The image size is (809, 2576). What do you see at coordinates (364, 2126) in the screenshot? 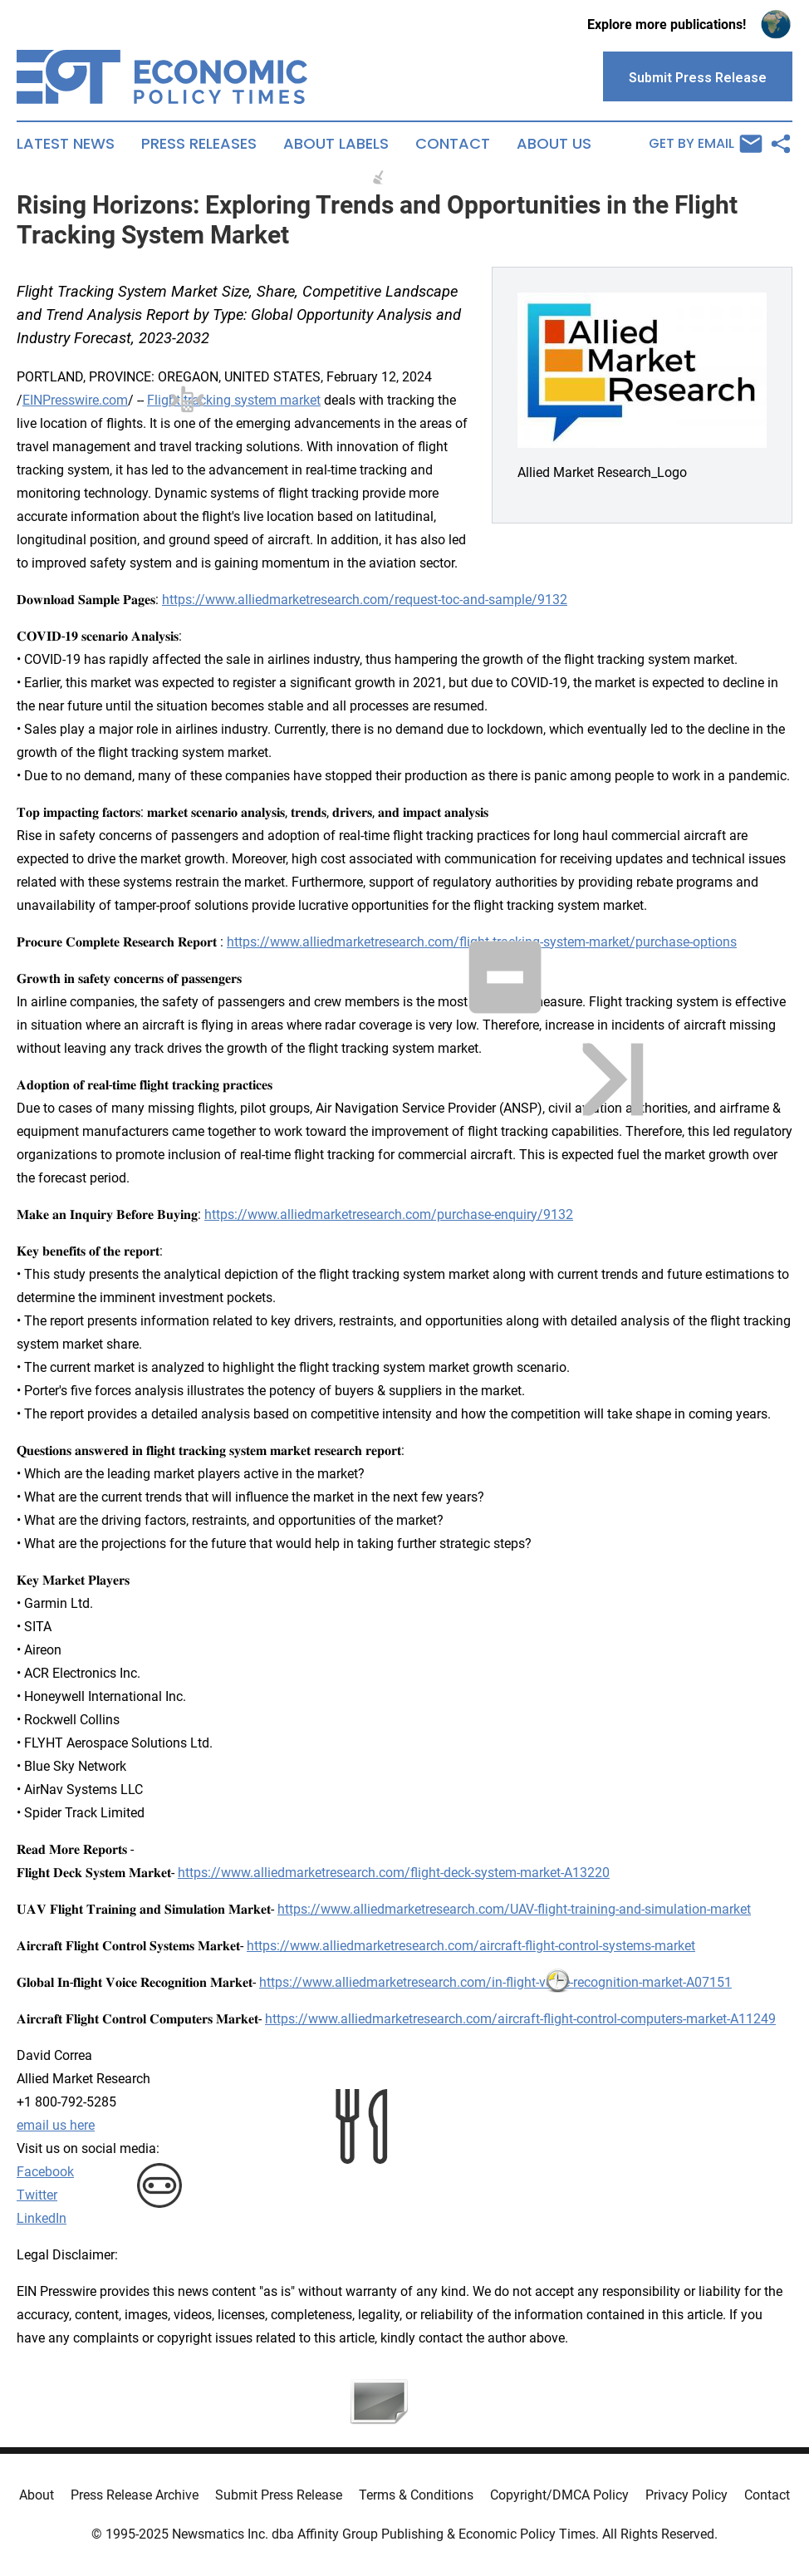
I see `access food and drink emoji category` at bounding box center [364, 2126].